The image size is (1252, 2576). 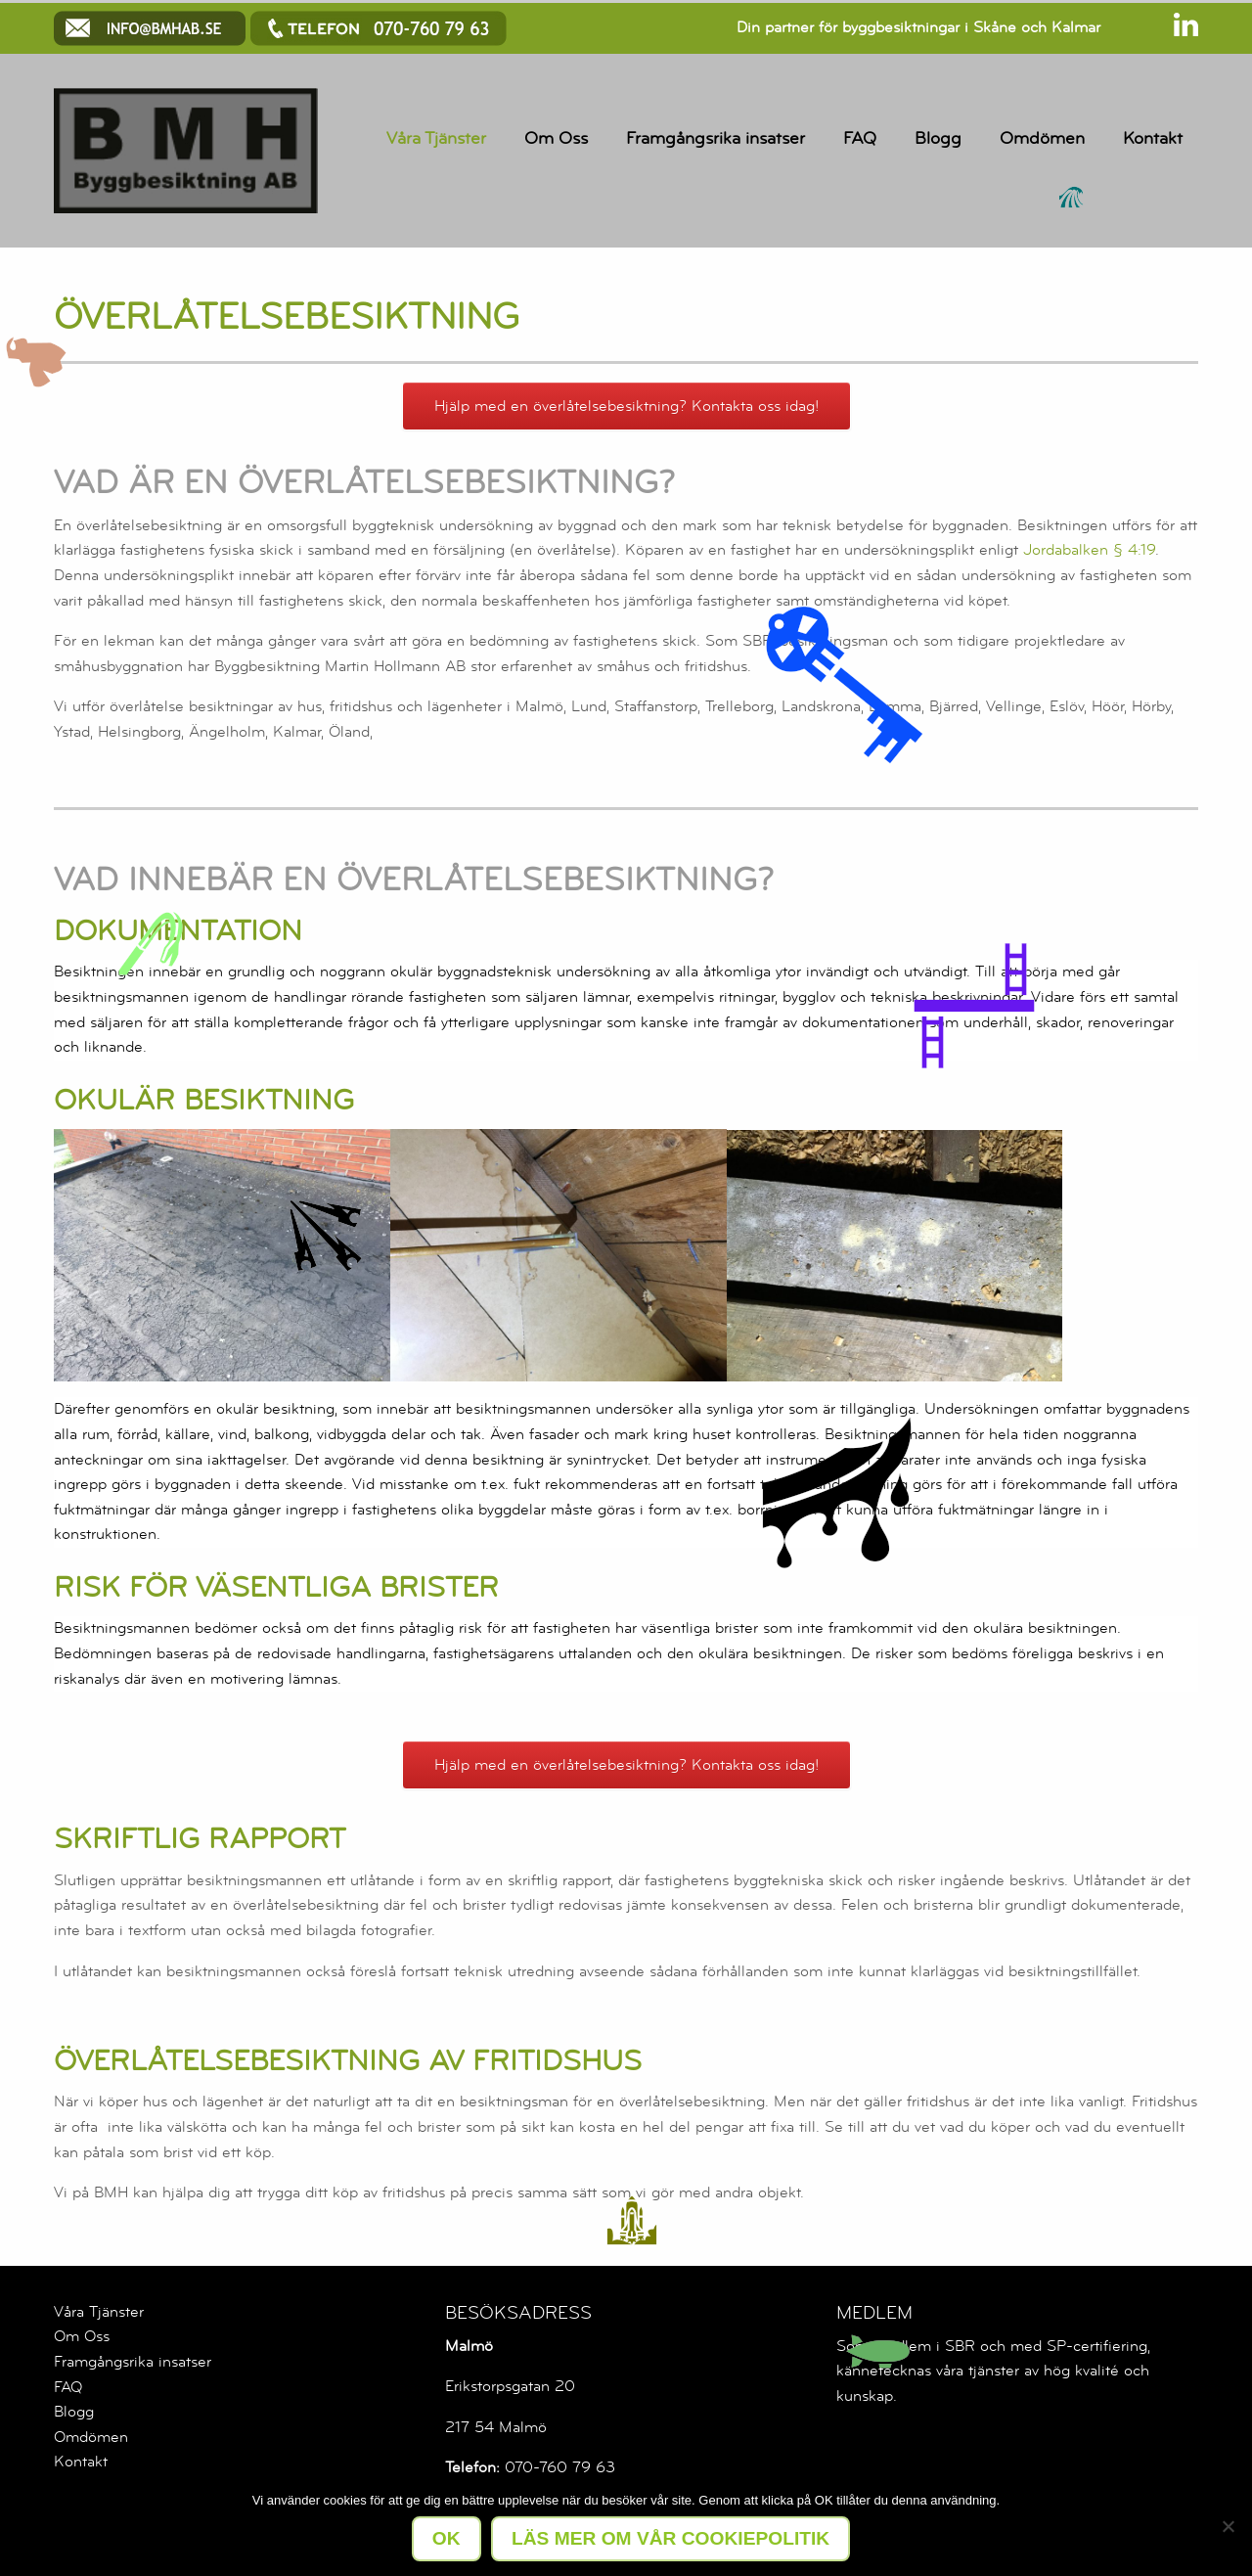 I want to click on select venezuela as your country or region, so click(x=36, y=362).